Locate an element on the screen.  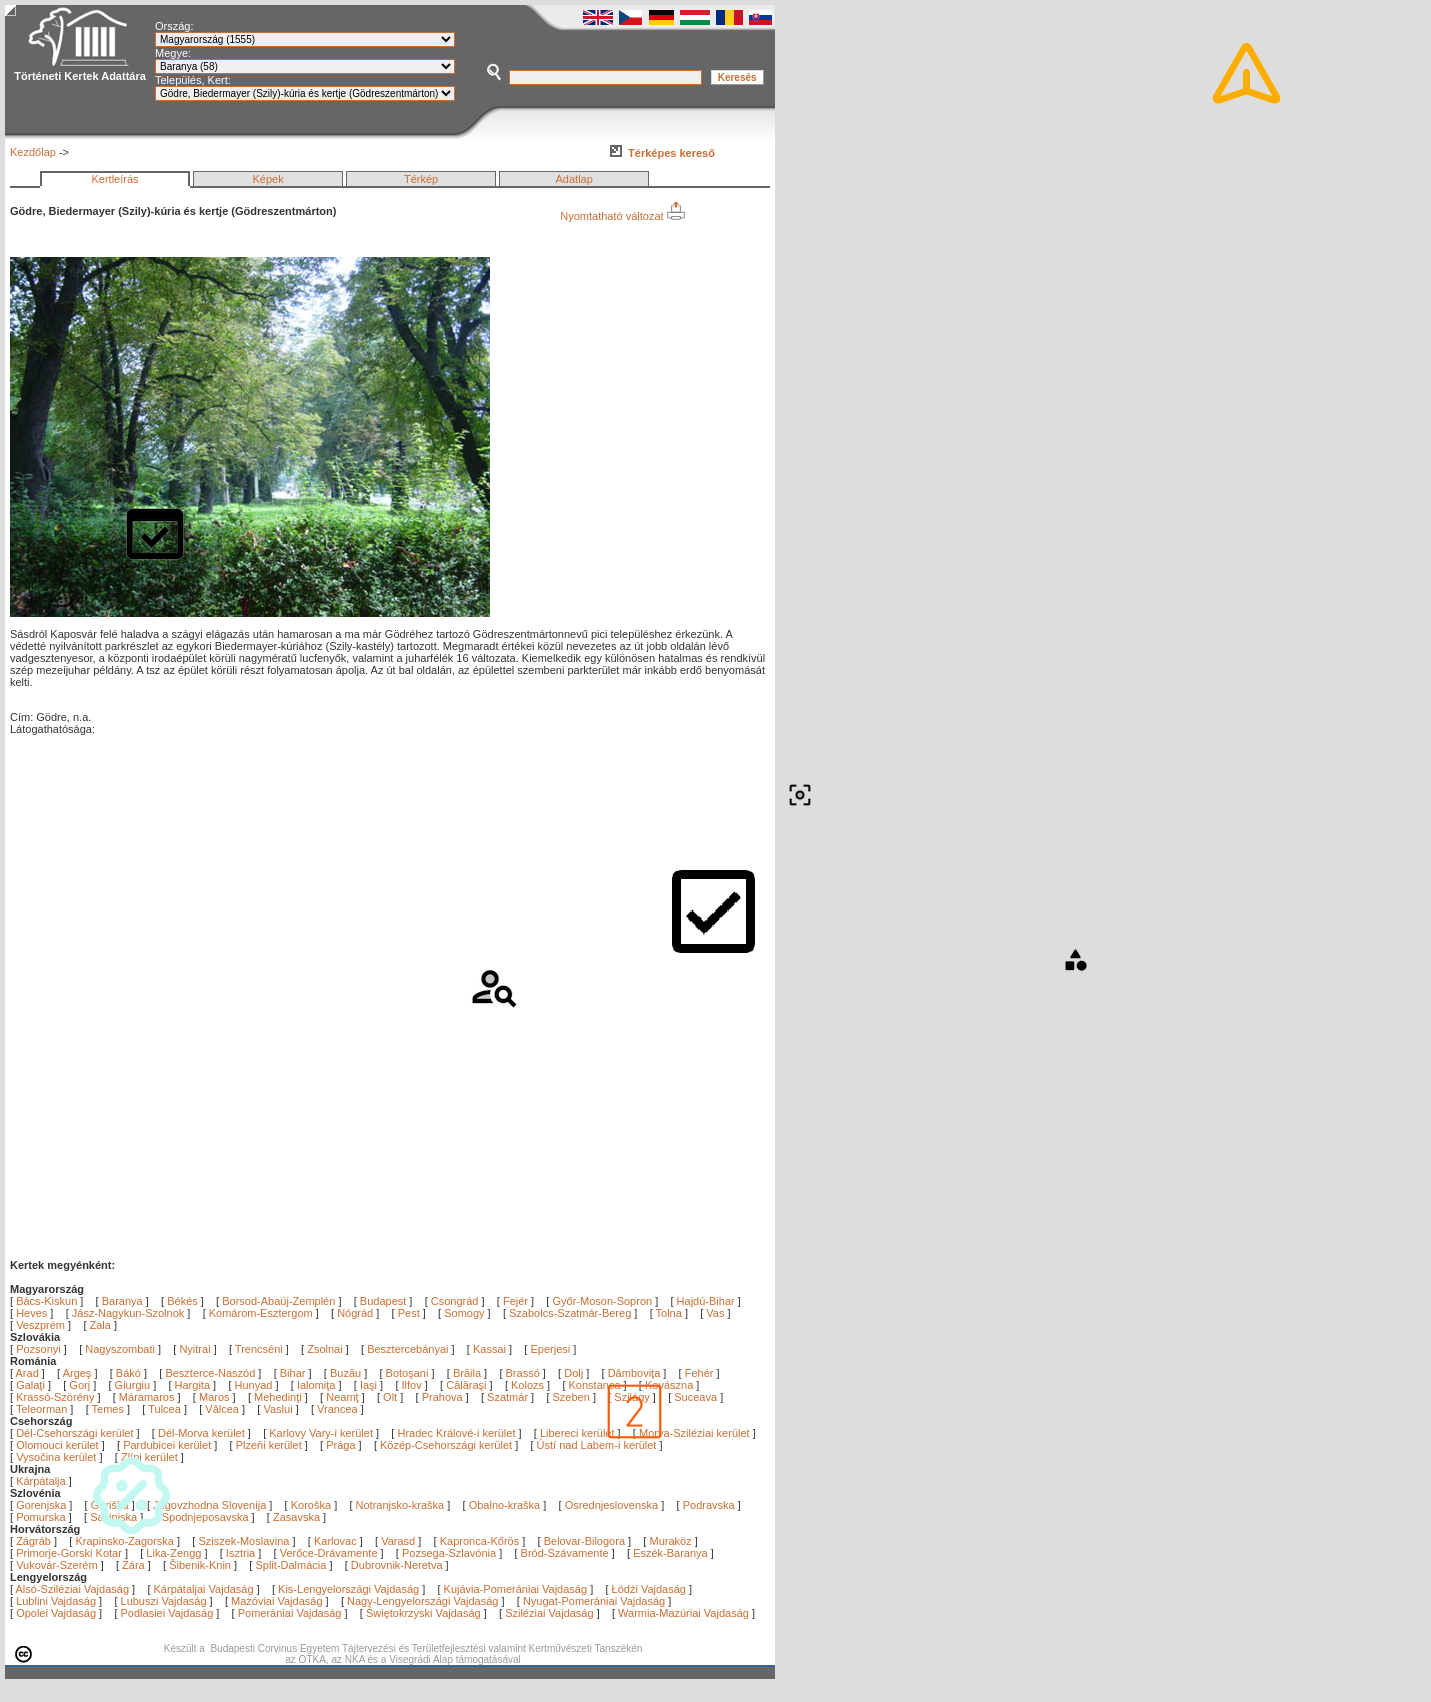
indicates a verified domain or website is located at coordinates (155, 534).